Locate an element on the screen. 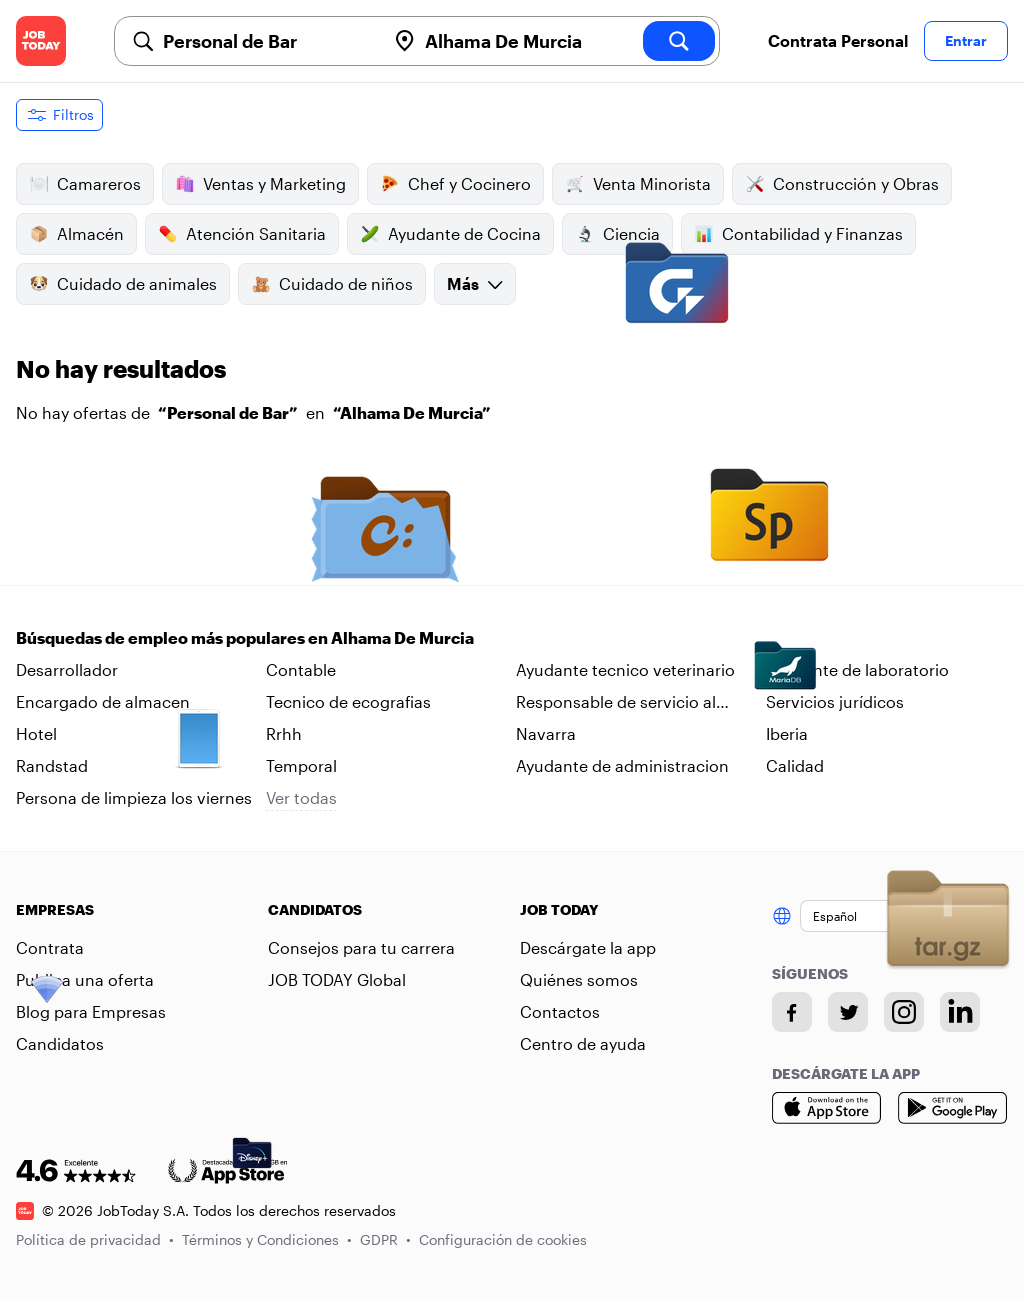 Image resolution: width=1024 pixels, height=1299 pixels. open gigabyte files or software folder is located at coordinates (676, 285).